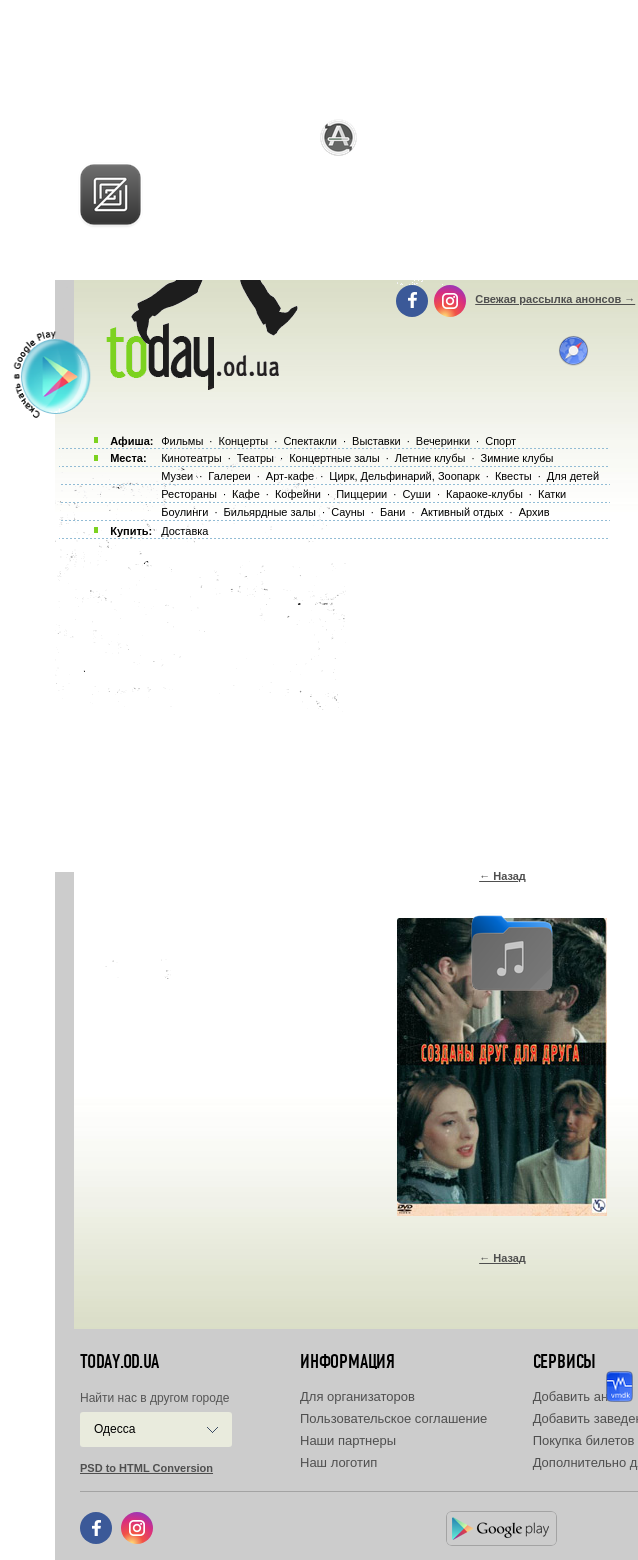 This screenshot has width=638, height=1560. I want to click on open the web browser app, so click(573, 350).